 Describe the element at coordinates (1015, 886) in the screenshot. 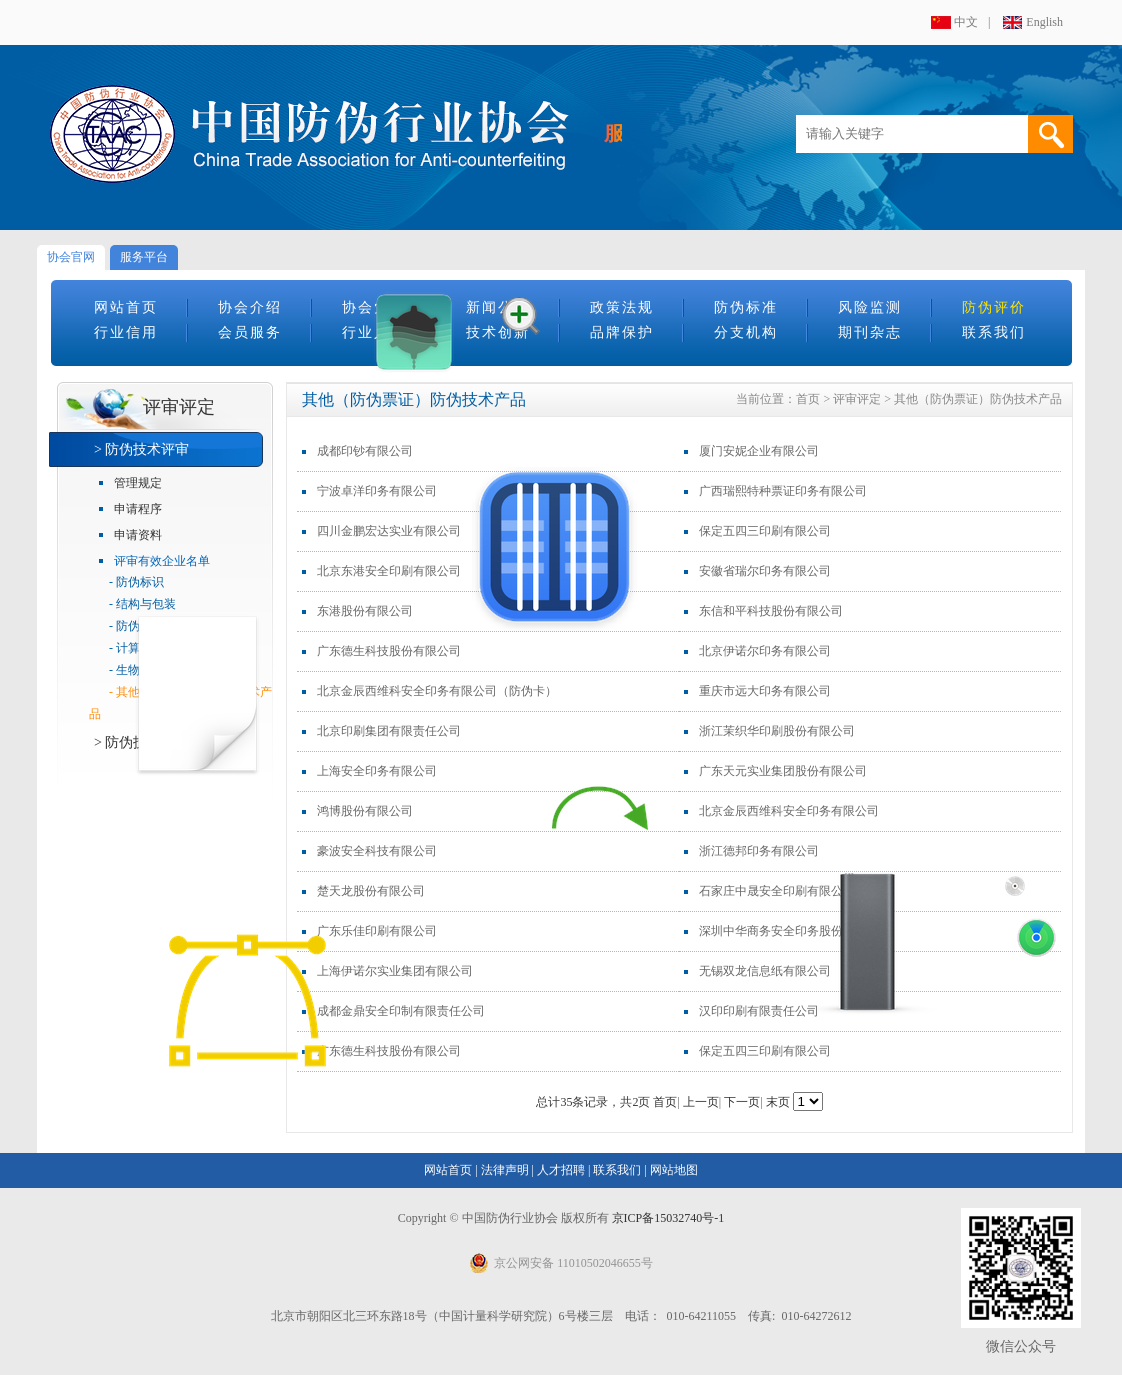

I see `audio CD or optical media device` at that location.